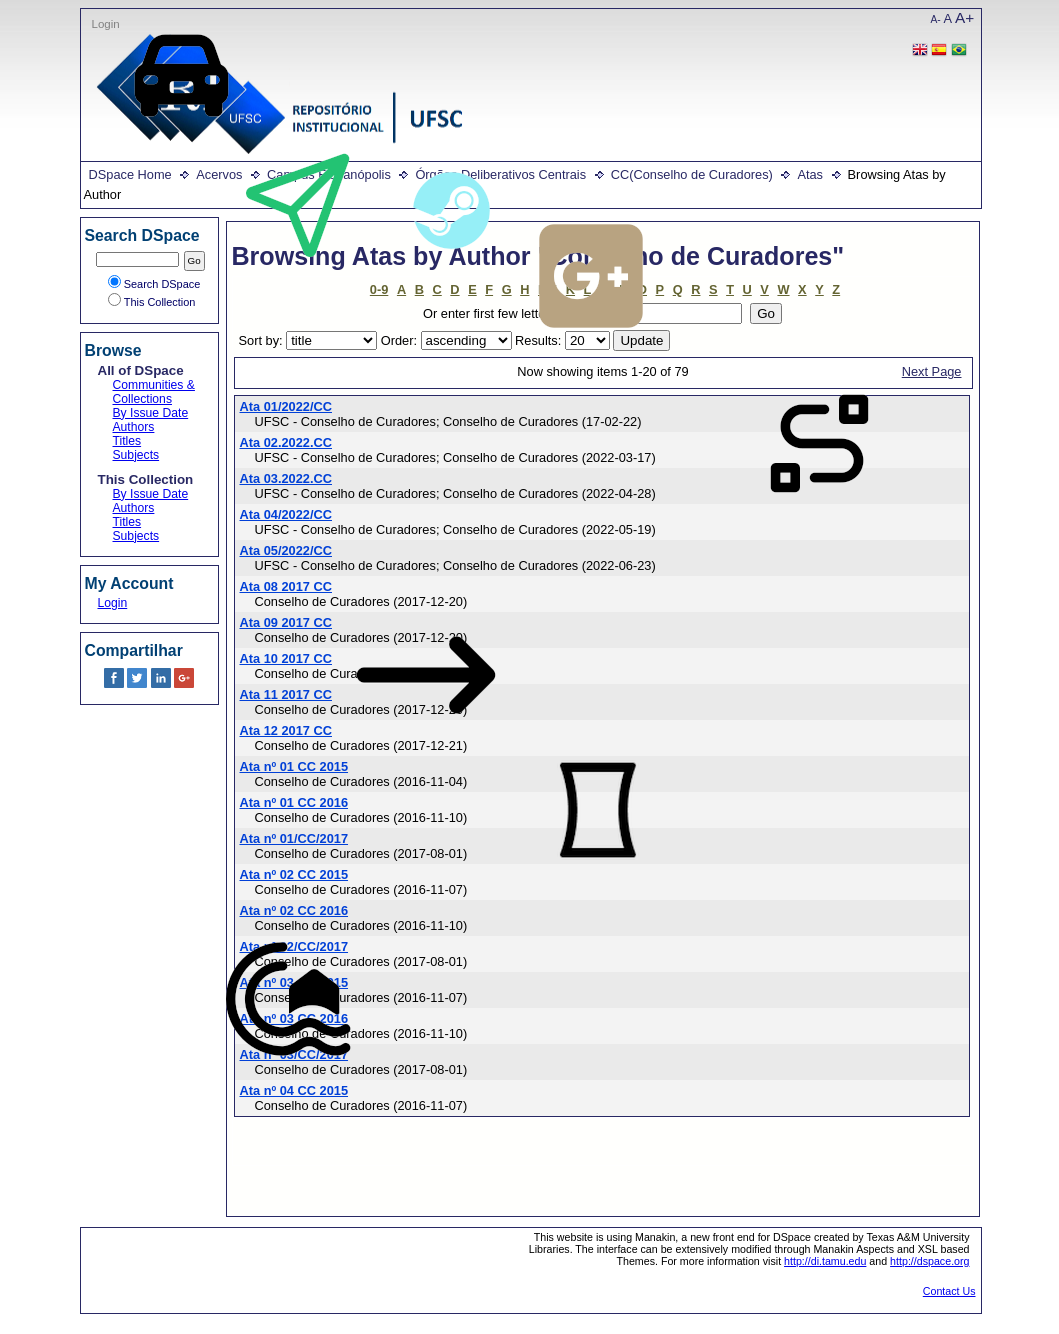  Describe the element at coordinates (598, 810) in the screenshot. I see `switch to vertical panorama mode` at that location.